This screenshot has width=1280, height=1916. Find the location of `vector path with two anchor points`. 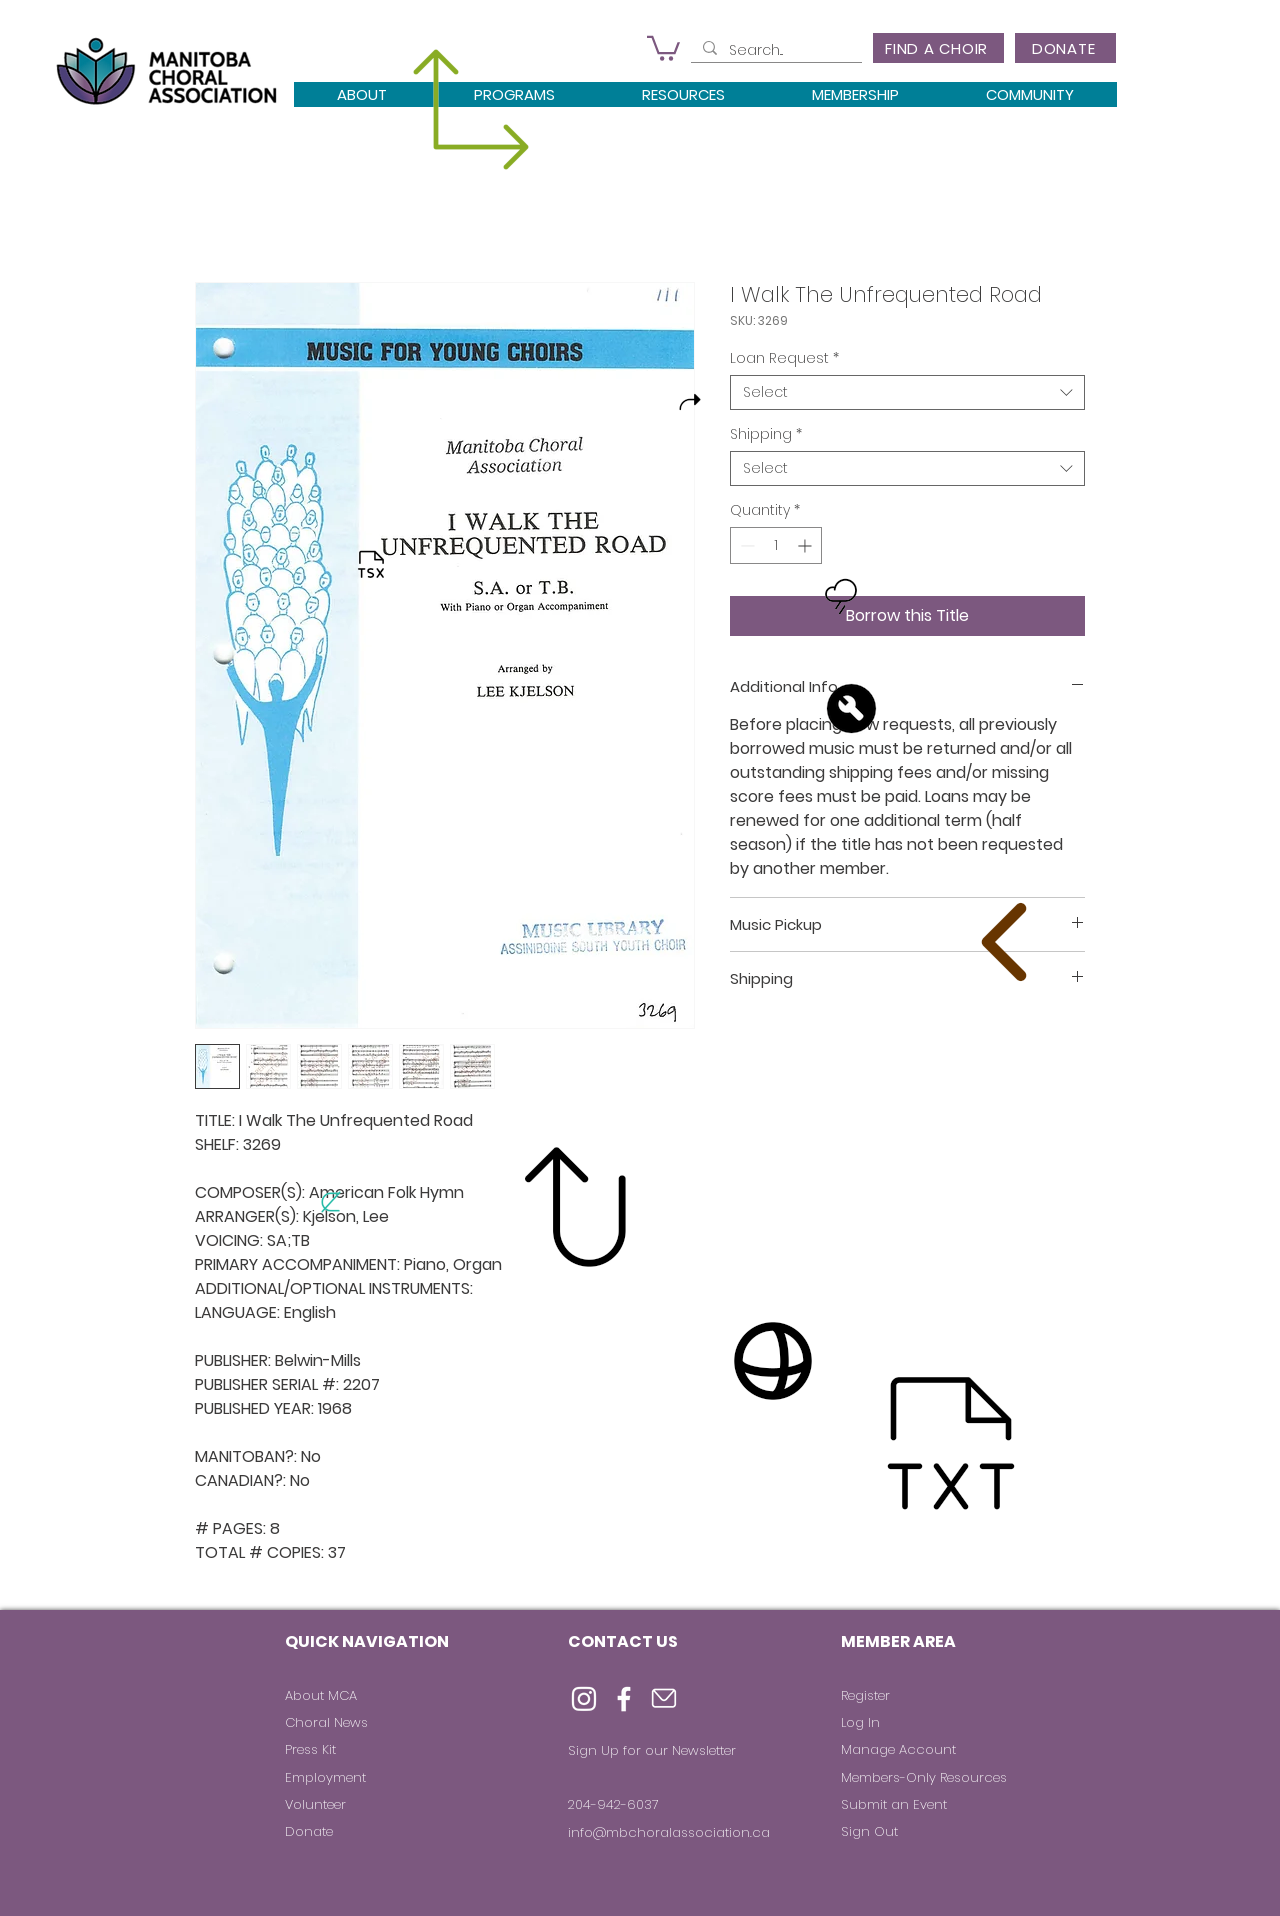

vector path with two anchor points is located at coordinates (466, 107).